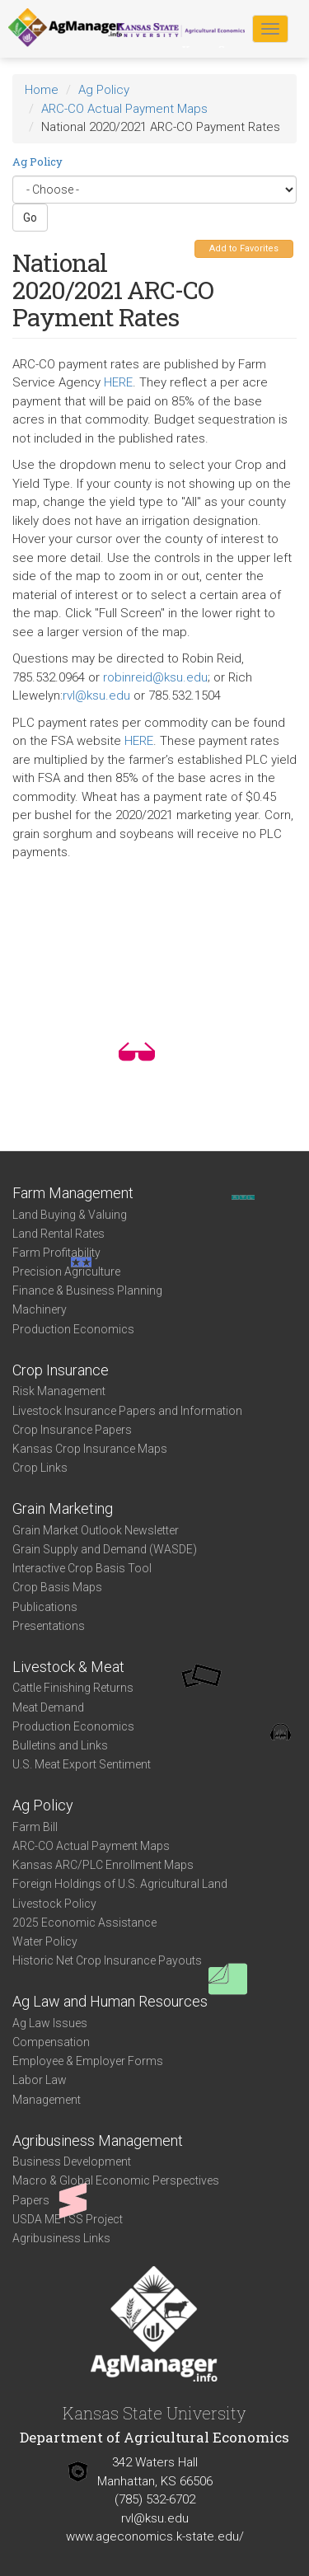 The image size is (309, 2576). What do you see at coordinates (227, 1979) in the screenshot?
I see `open the Files app` at bounding box center [227, 1979].